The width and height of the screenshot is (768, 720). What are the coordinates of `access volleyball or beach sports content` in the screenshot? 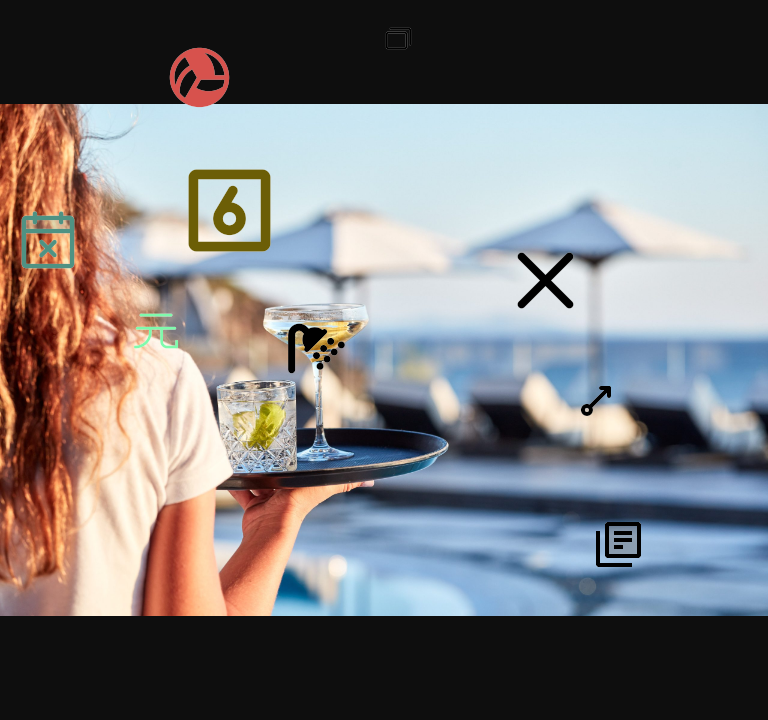 It's located at (199, 77).